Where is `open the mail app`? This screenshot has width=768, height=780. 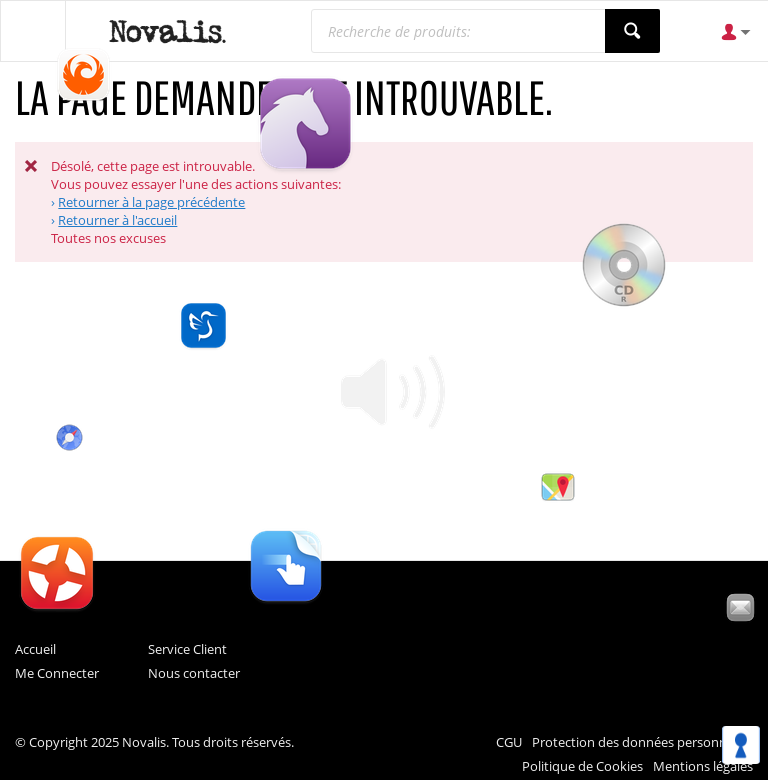 open the mail app is located at coordinates (740, 607).